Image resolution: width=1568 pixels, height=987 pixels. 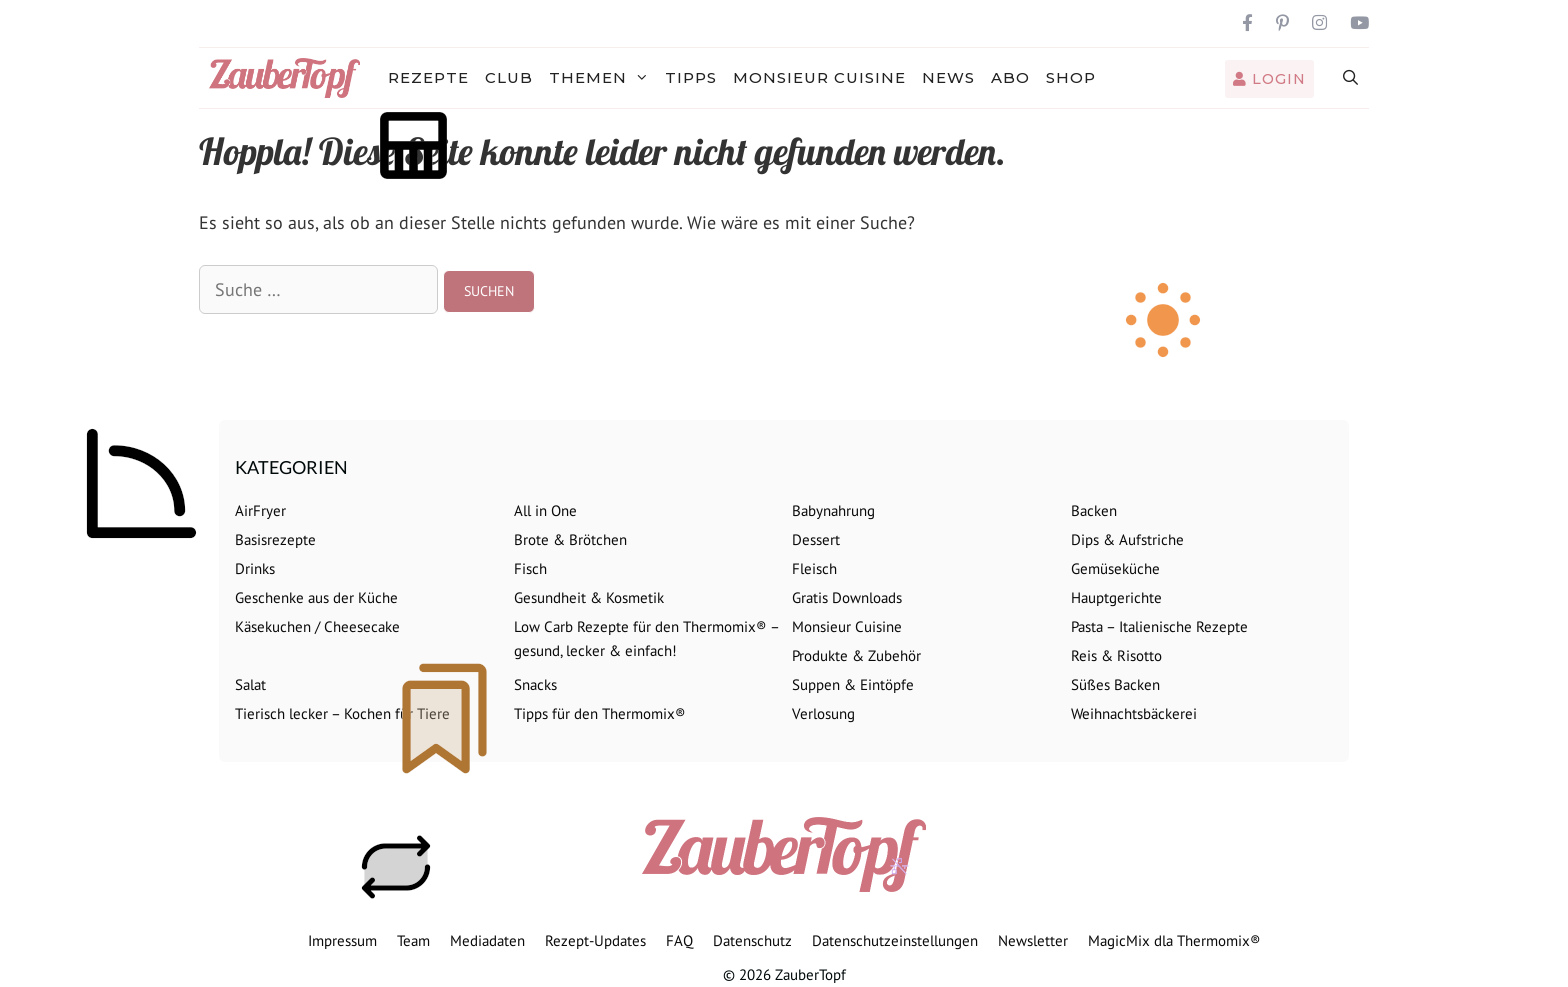 I want to click on view production possibility frontier chart, so click(x=141, y=483).